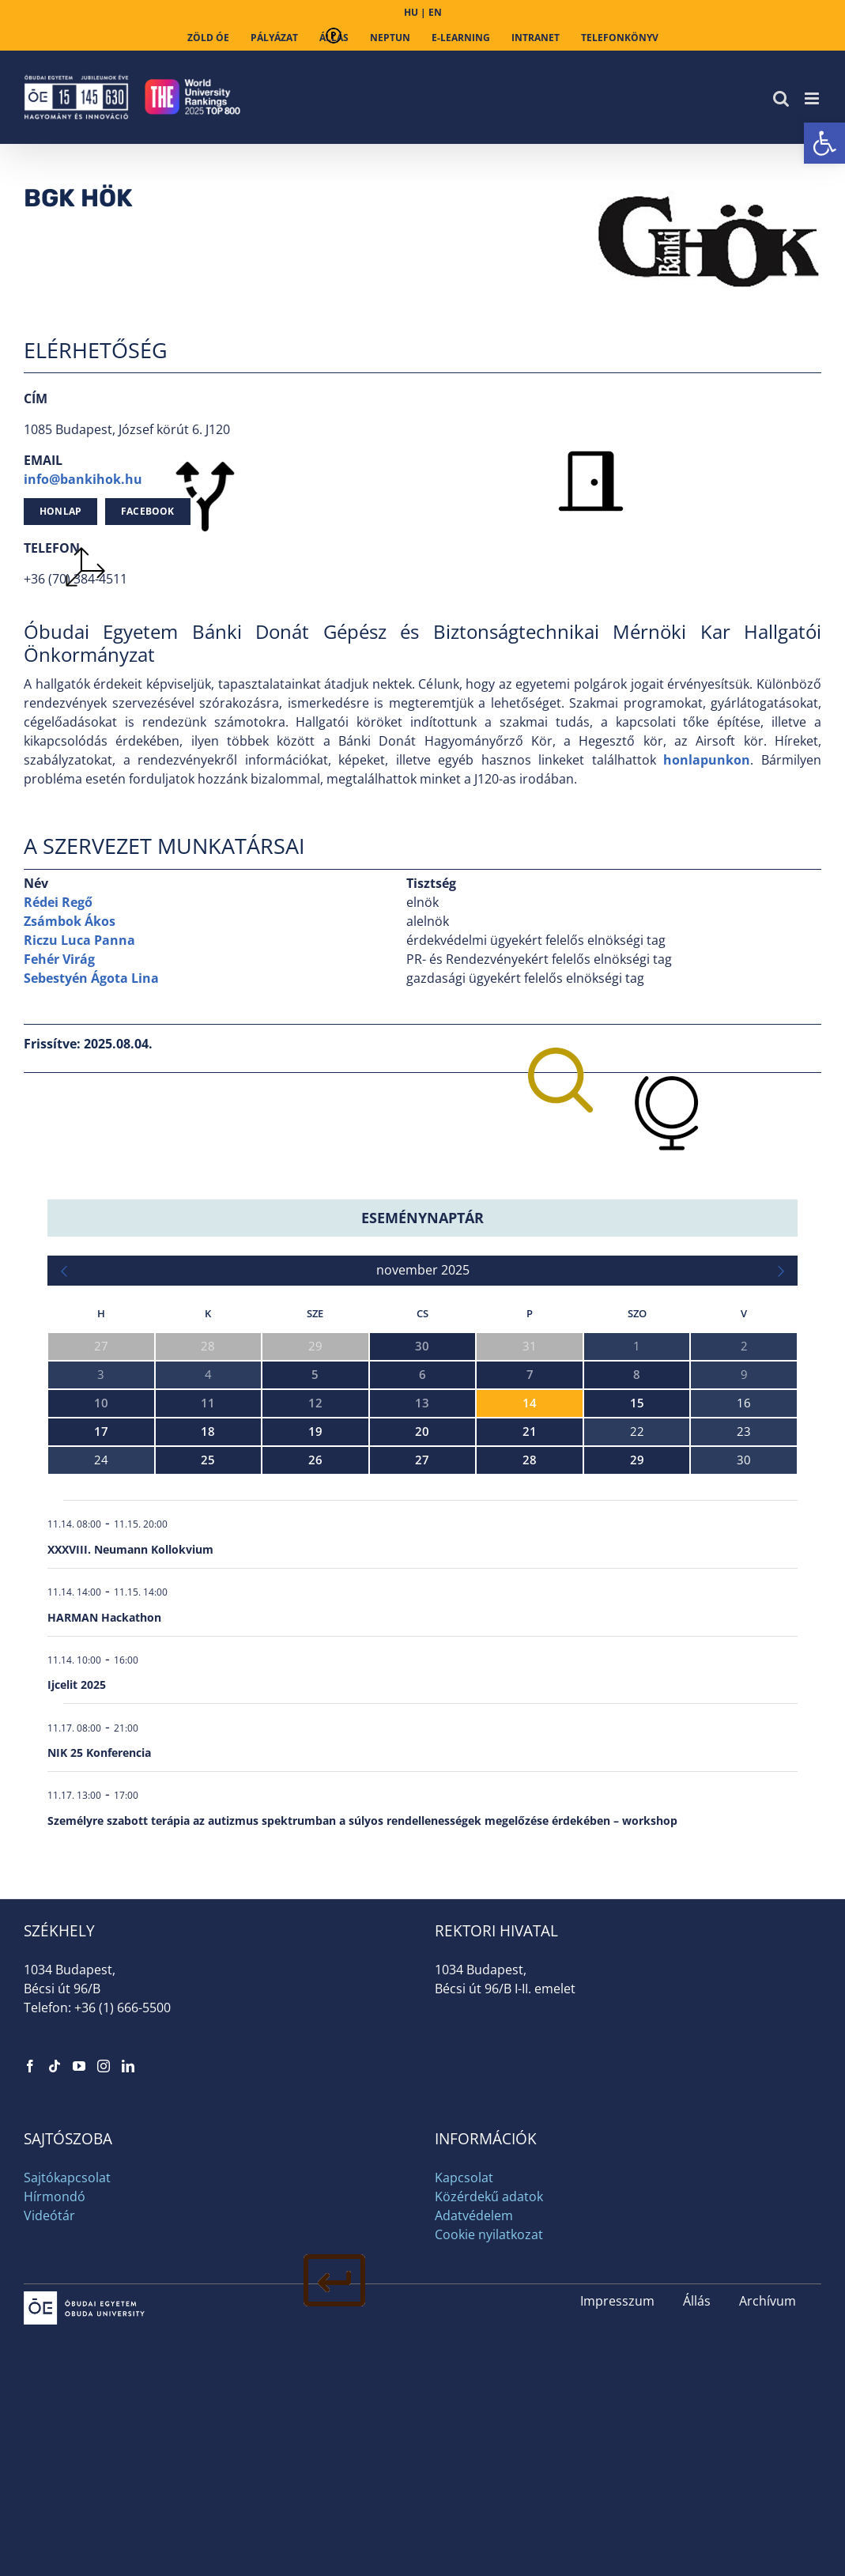 The height and width of the screenshot is (2576, 845). What do you see at coordinates (562, 1082) in the screenshot?
I see `search for messages, users, or content` at bounding box center [562, 1082].